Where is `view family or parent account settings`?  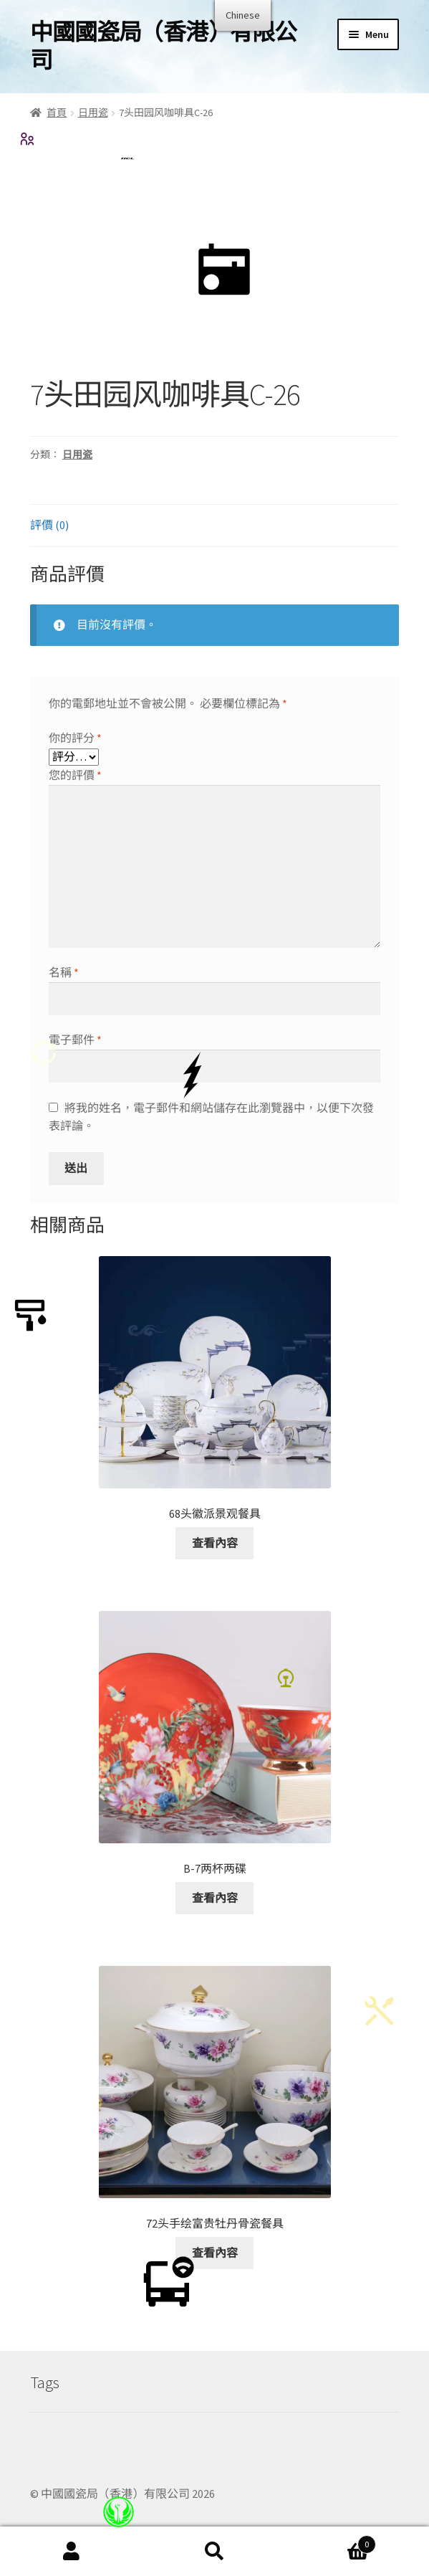
view family or parent account settings is located at coordinates (27, 139).